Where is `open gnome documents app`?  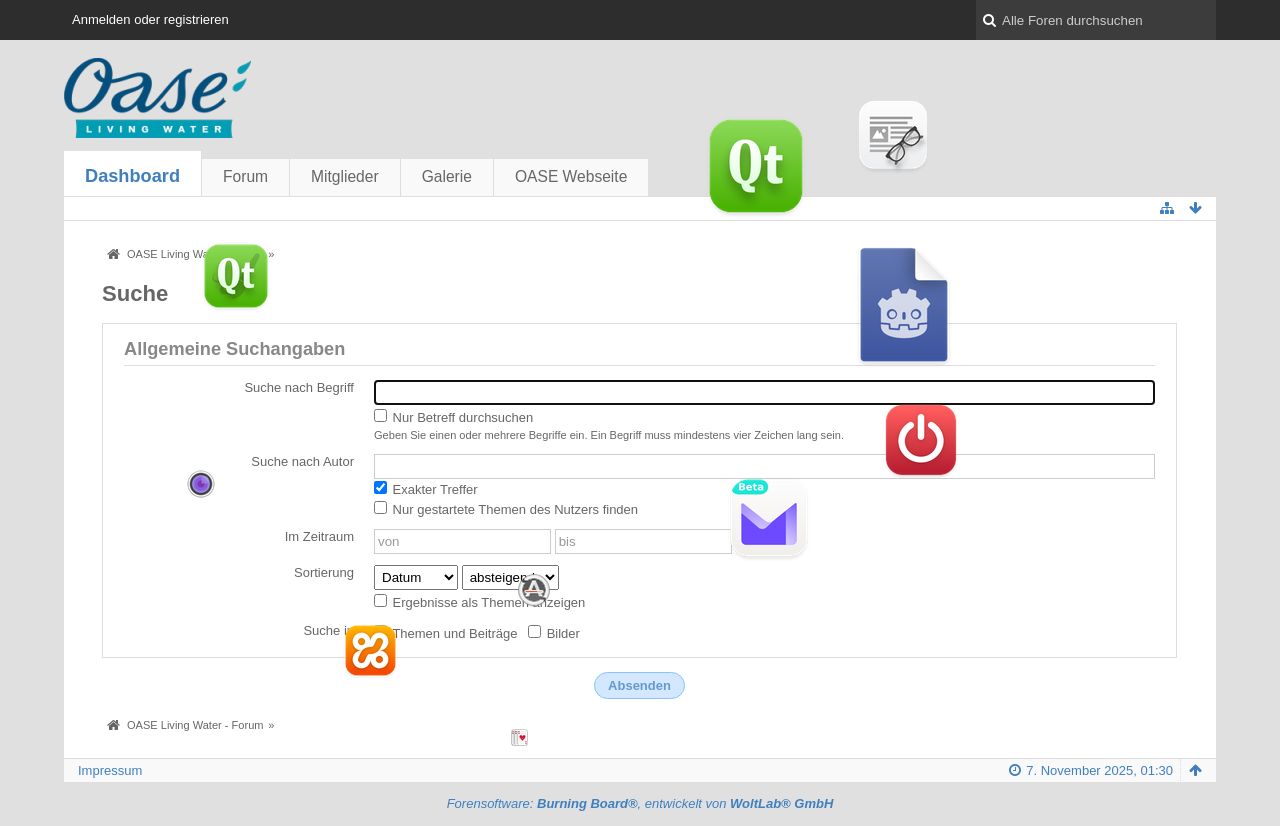
open gnome documents app is located at coordinates (893, 135).